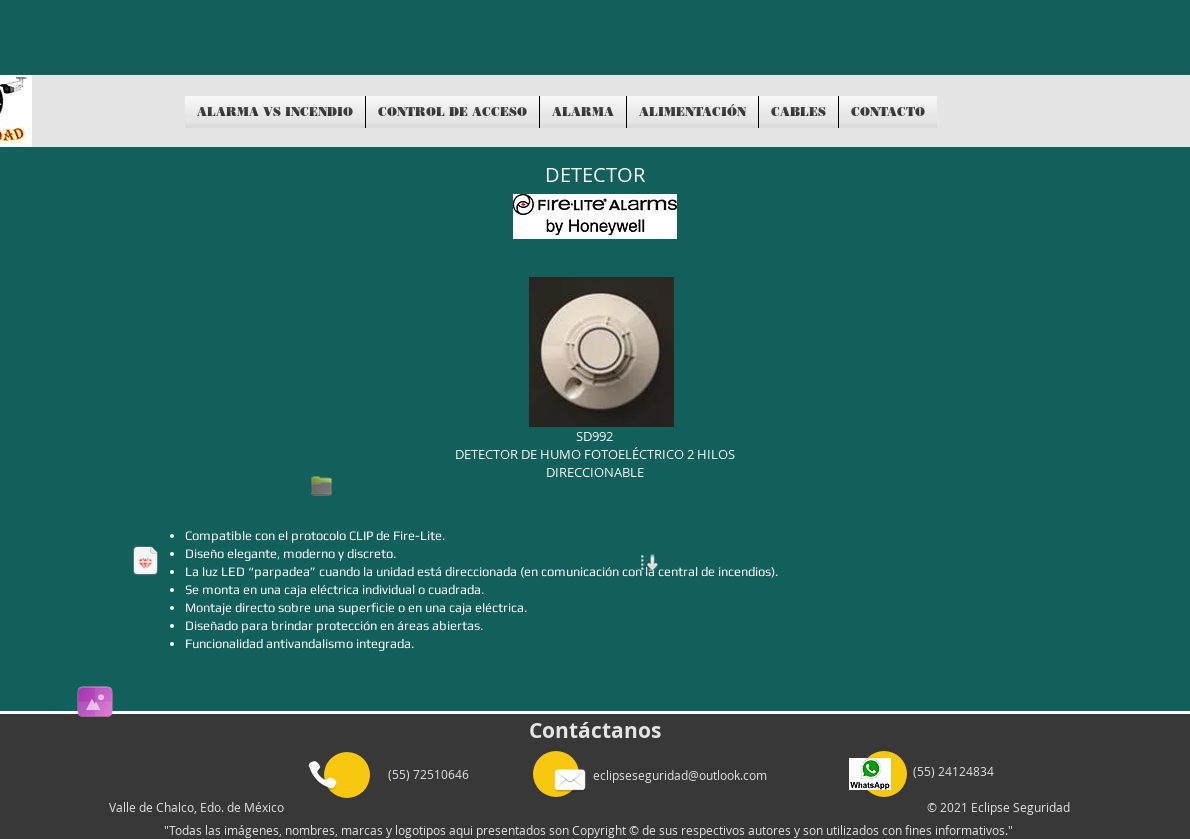  Describe the element at coordinates (145, 560) in the screenshot. I see `ruby programming language source file` at that location.